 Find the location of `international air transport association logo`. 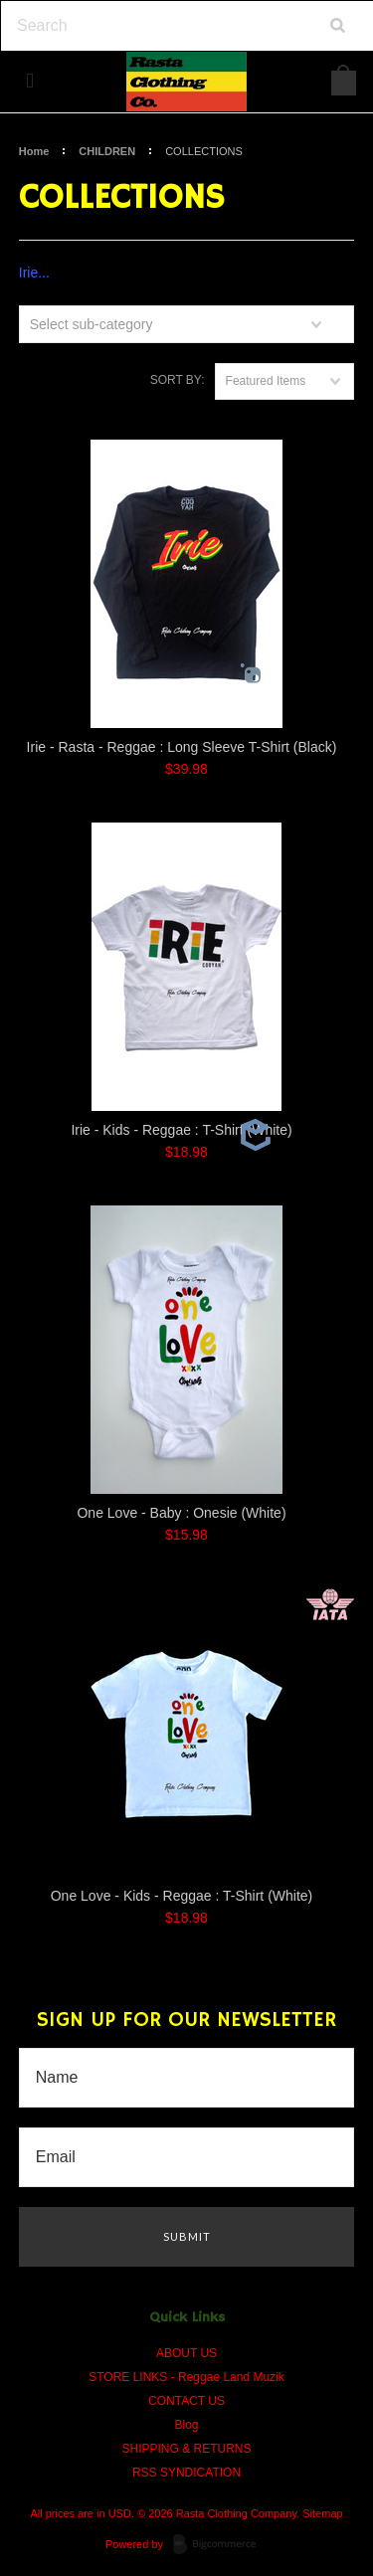

international air transport association logo is located at coordinates (330, 1604).